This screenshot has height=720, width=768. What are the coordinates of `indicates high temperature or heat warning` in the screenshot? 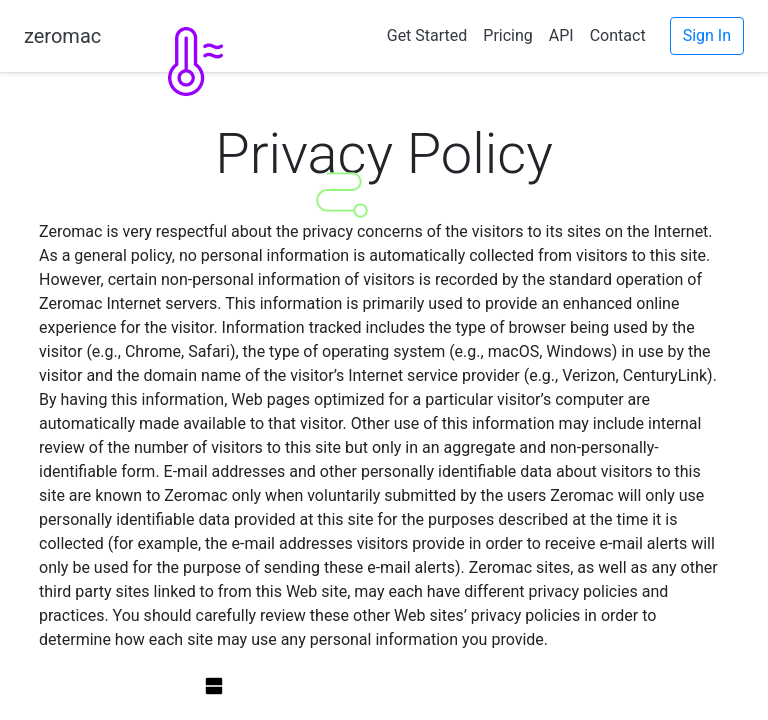 It's located at (188, 61).